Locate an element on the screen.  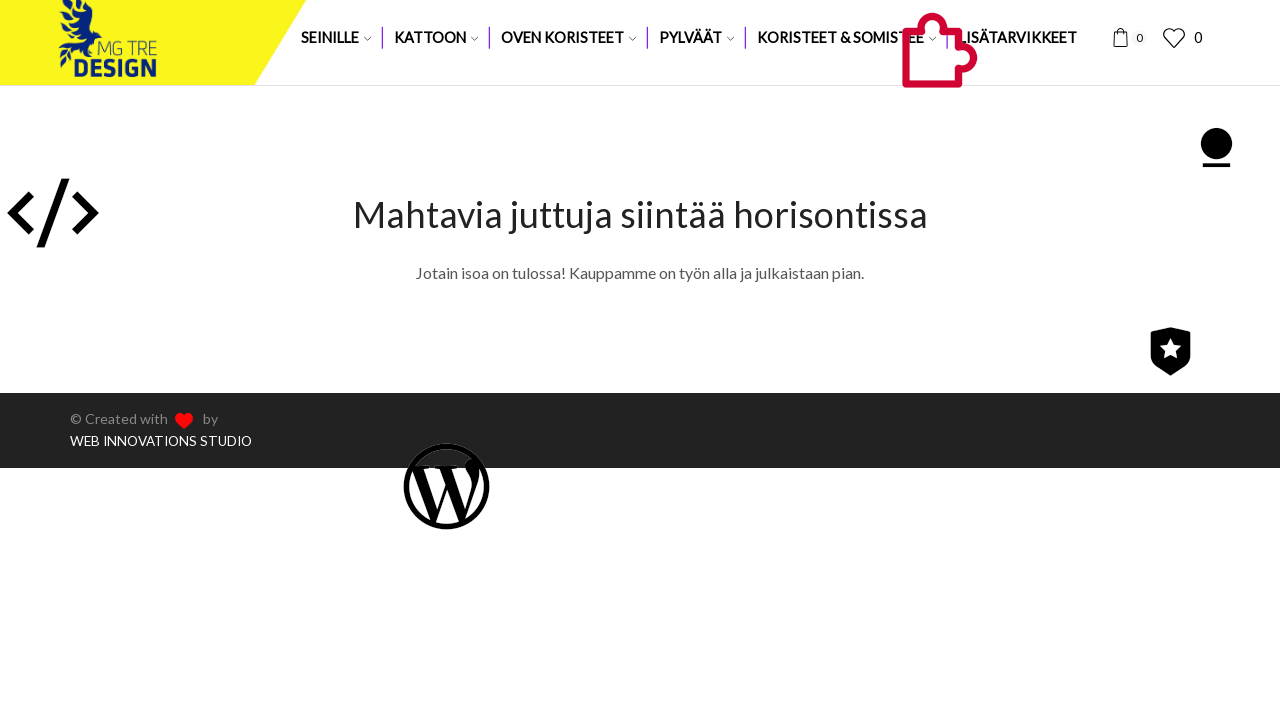
view your profile is located at coordinates (1216, 147).